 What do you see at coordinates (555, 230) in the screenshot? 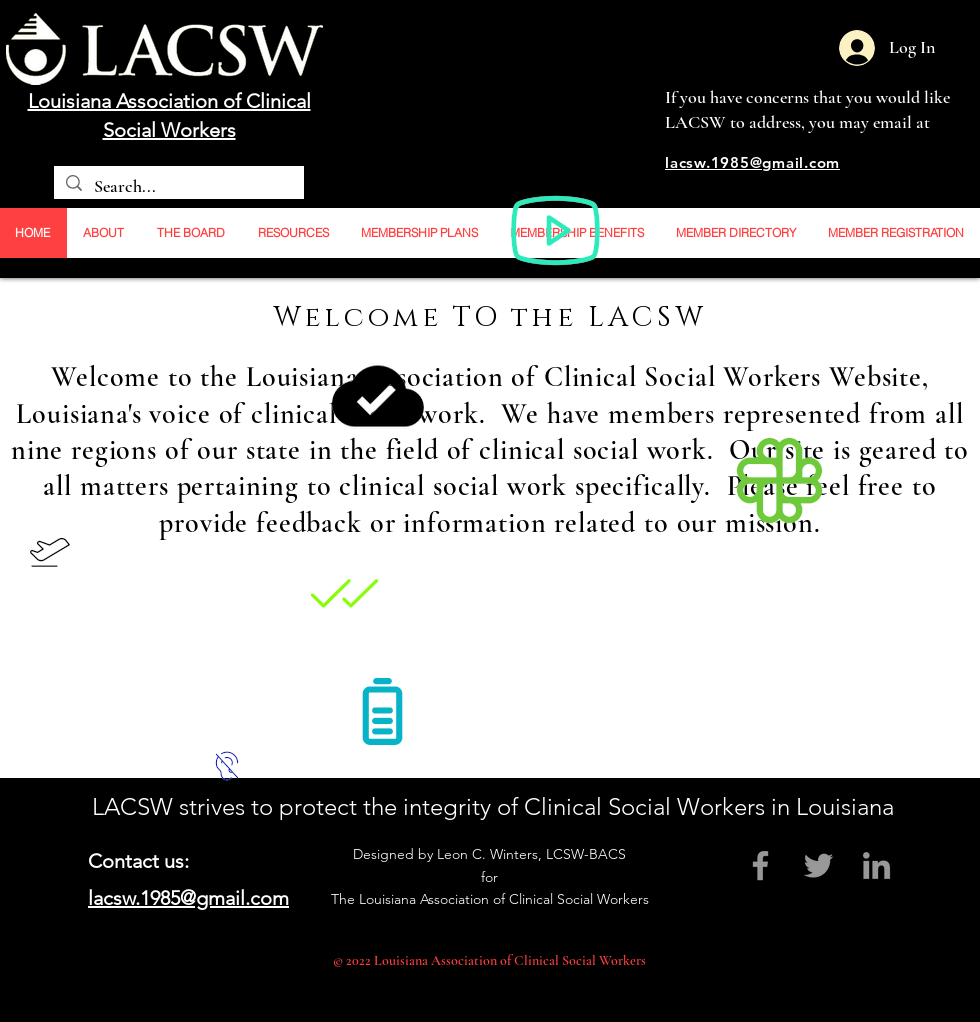
I see `open YouTube app` at bounding box center [555, 230].